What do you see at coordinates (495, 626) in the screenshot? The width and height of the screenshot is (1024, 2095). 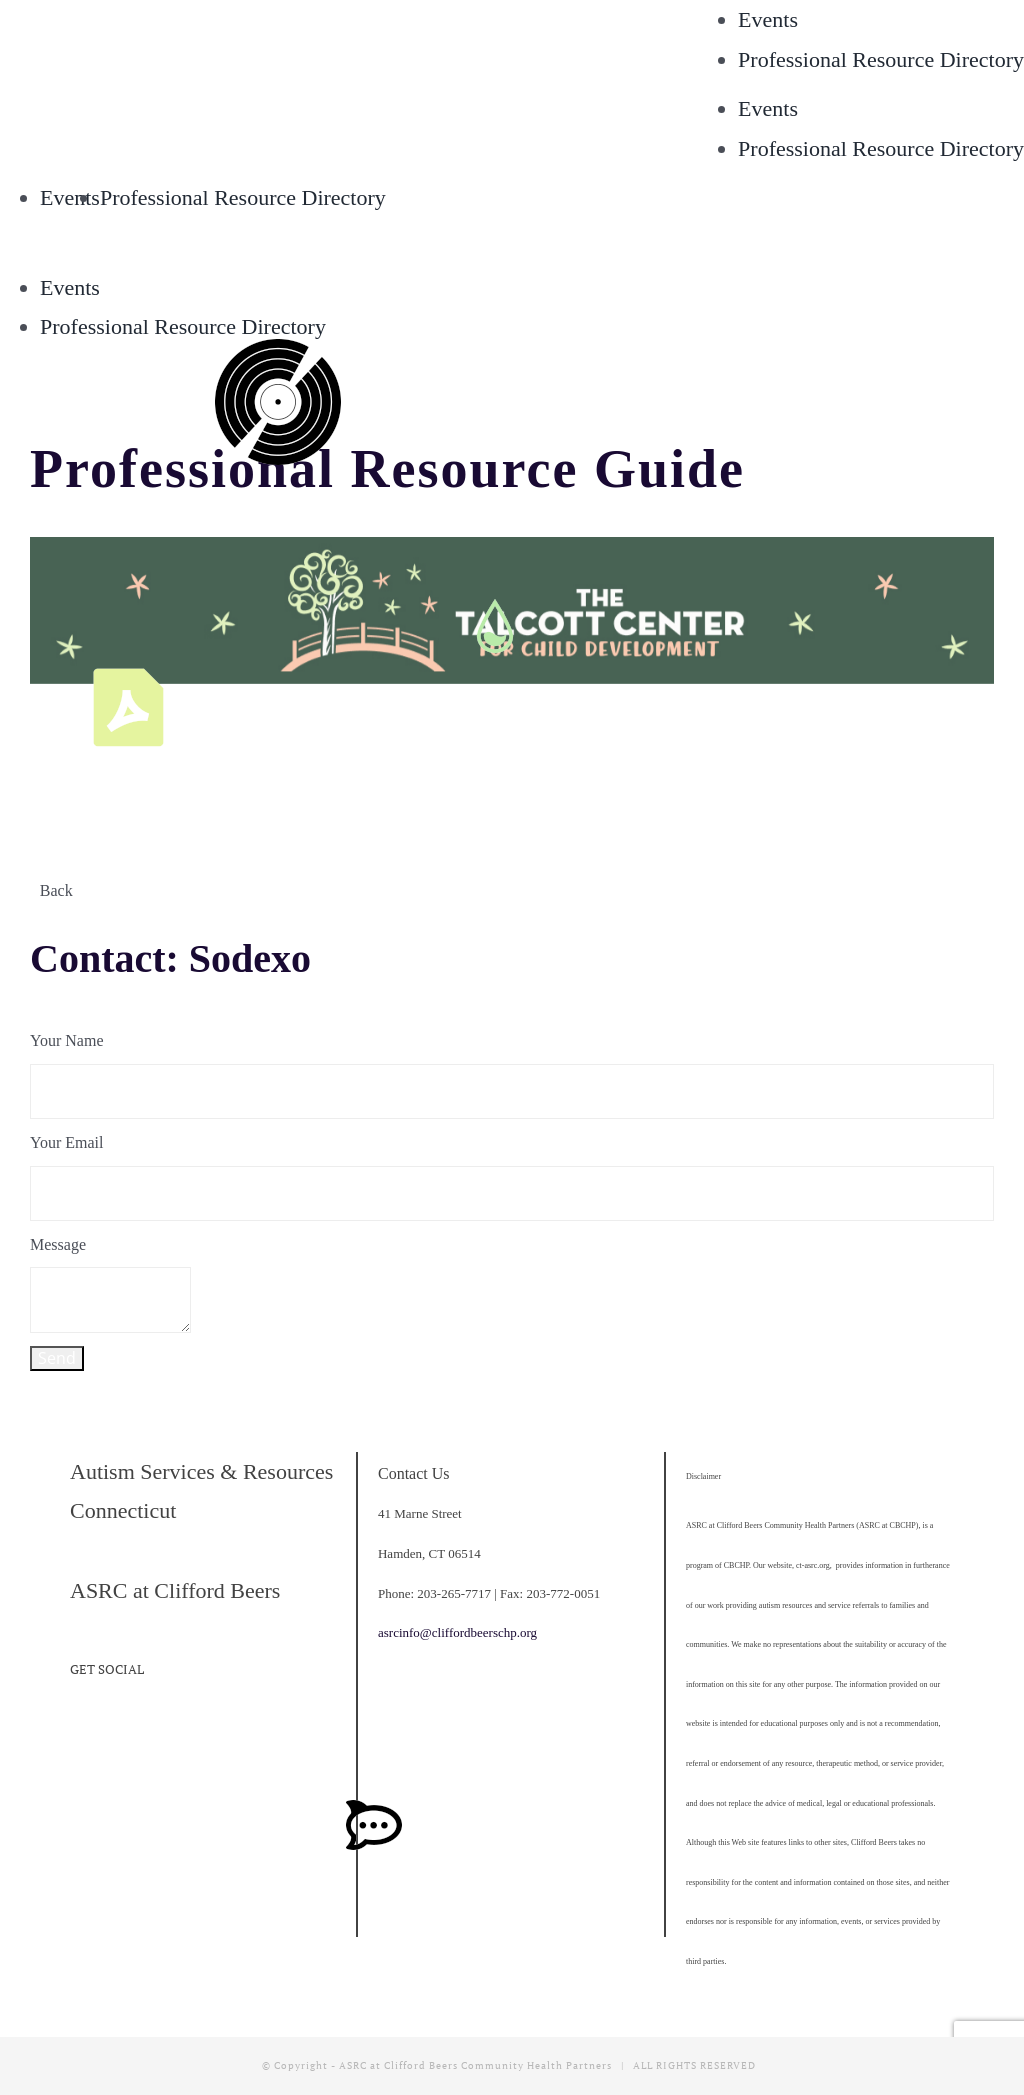 I see `open rainmeter desktop customization application` at bounding box center [495, 626].